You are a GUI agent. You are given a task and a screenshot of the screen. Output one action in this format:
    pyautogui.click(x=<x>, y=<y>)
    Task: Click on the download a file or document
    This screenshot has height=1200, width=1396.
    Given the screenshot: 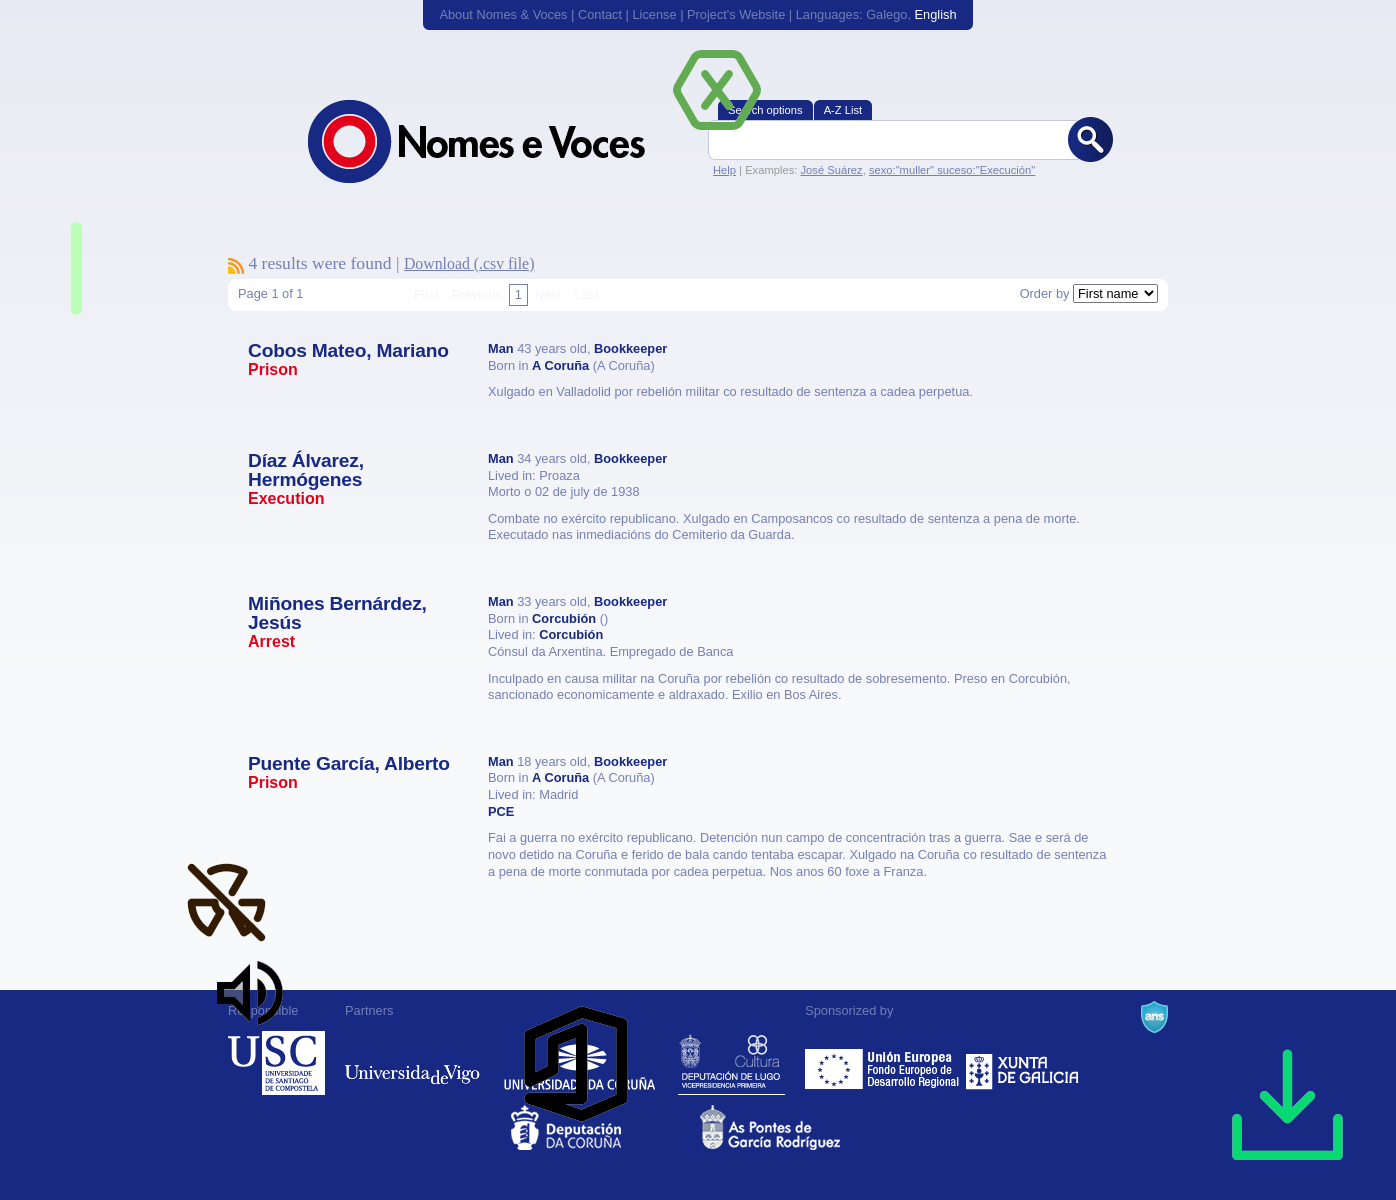 What is the action you would take?
    pyautogui.click(x=1287, y=1109)
    